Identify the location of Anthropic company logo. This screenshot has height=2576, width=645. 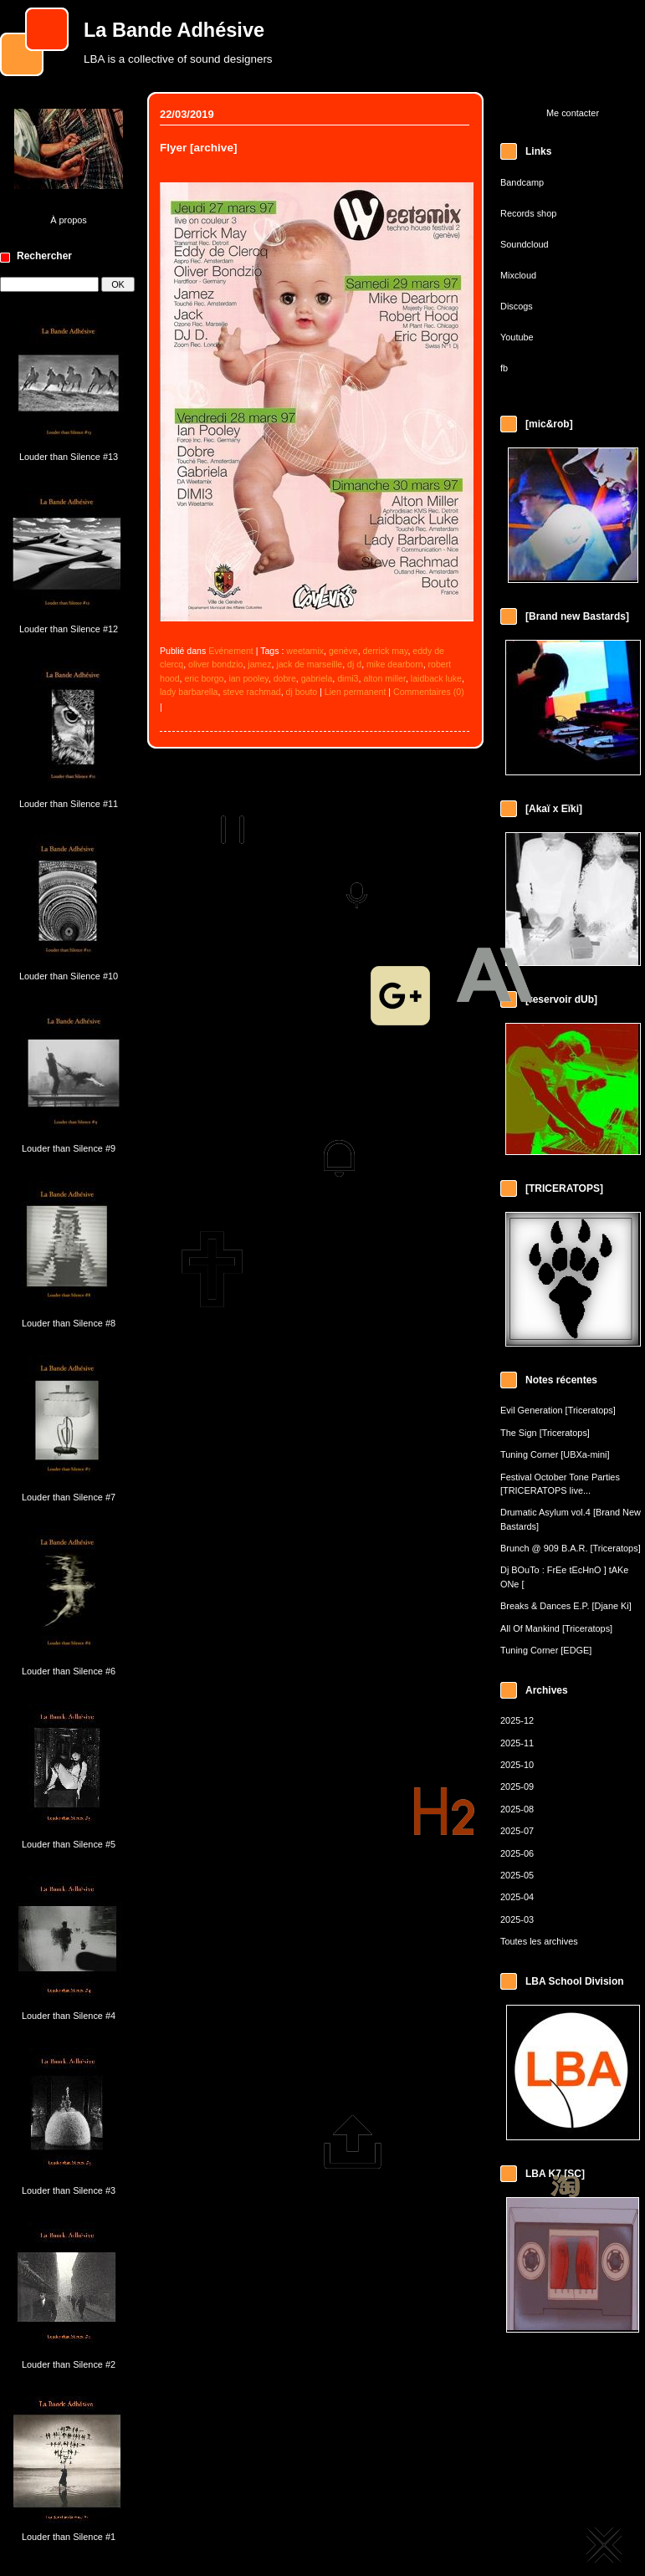
(494, 973).